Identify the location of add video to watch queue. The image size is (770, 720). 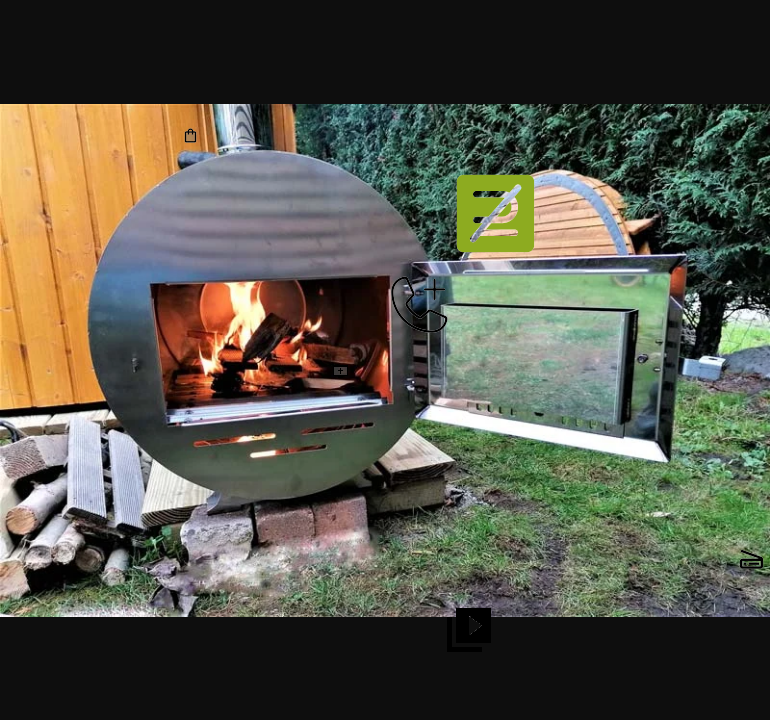
(340, 371).